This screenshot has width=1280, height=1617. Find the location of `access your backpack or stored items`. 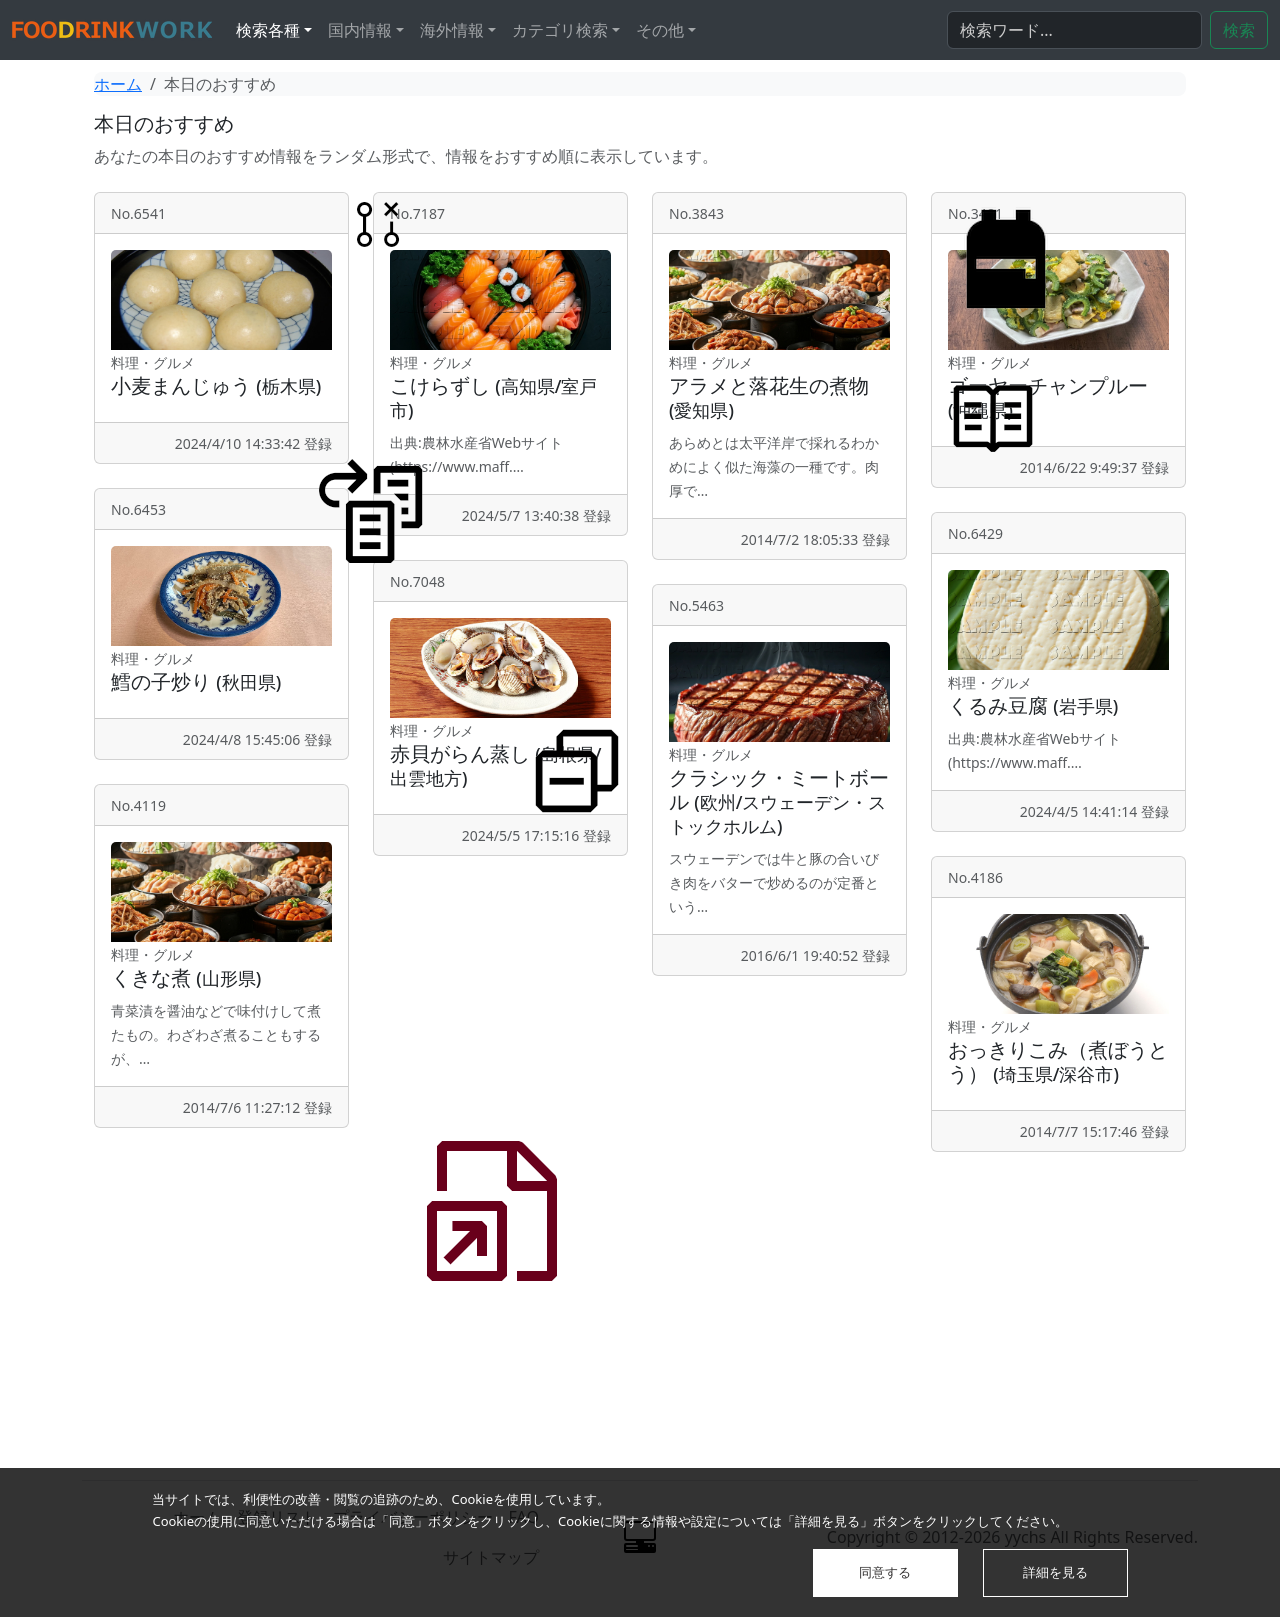

access your backpack or stored items is located at coordinates (1006, 259).